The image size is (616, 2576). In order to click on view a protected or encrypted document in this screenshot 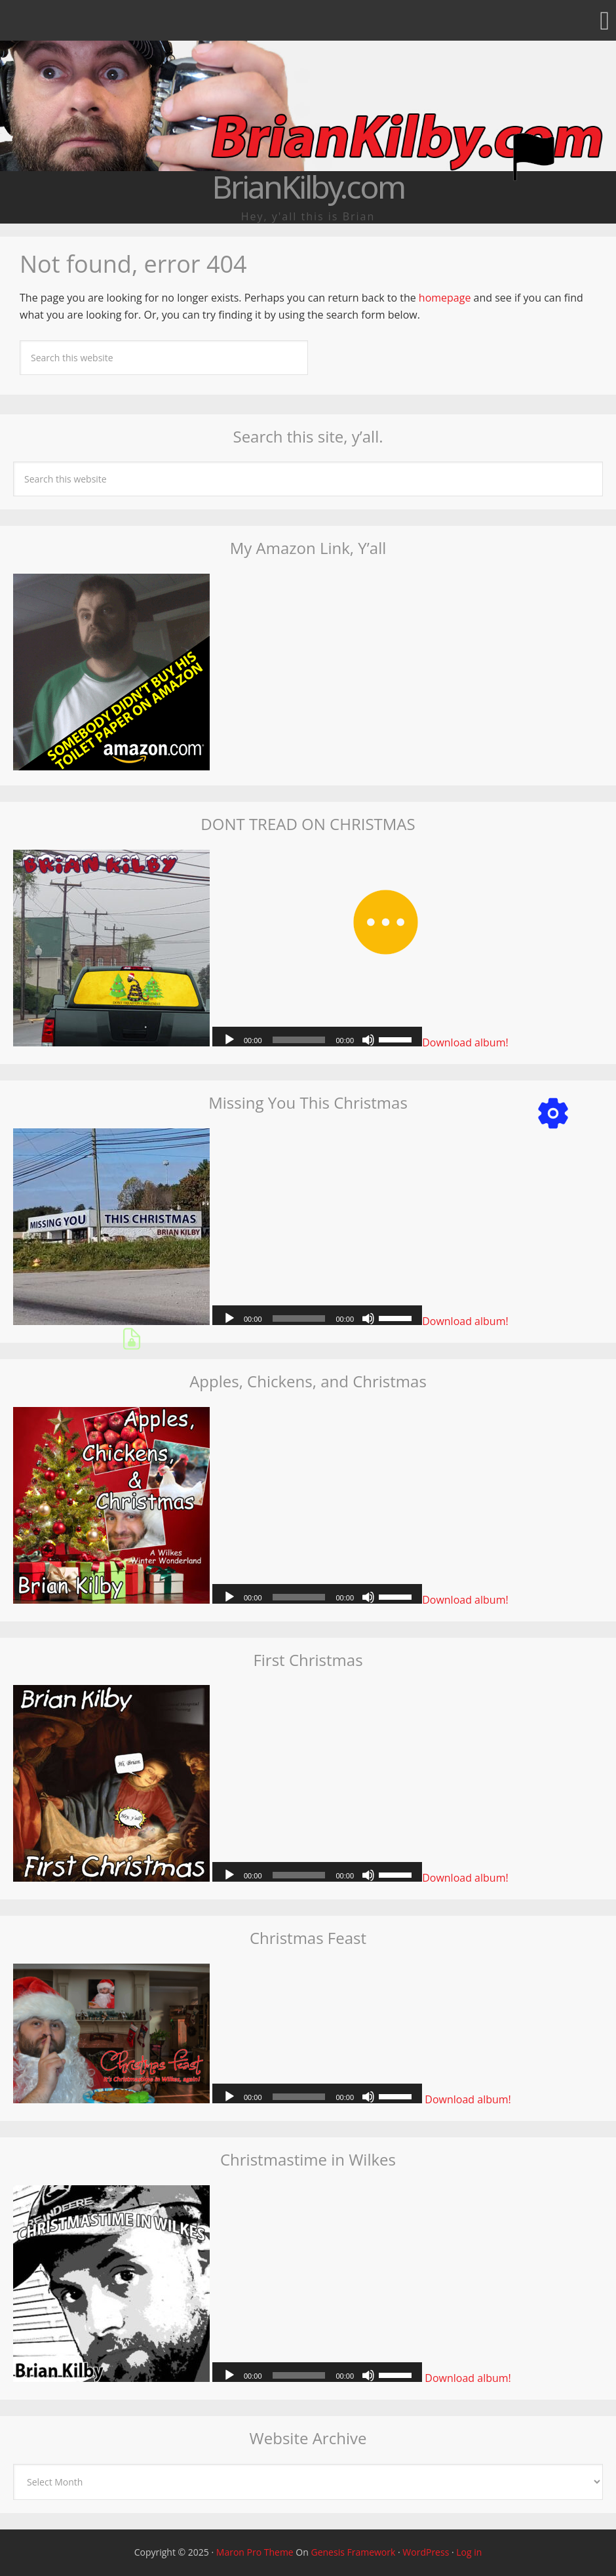, I will do `click(132, 1339)`.